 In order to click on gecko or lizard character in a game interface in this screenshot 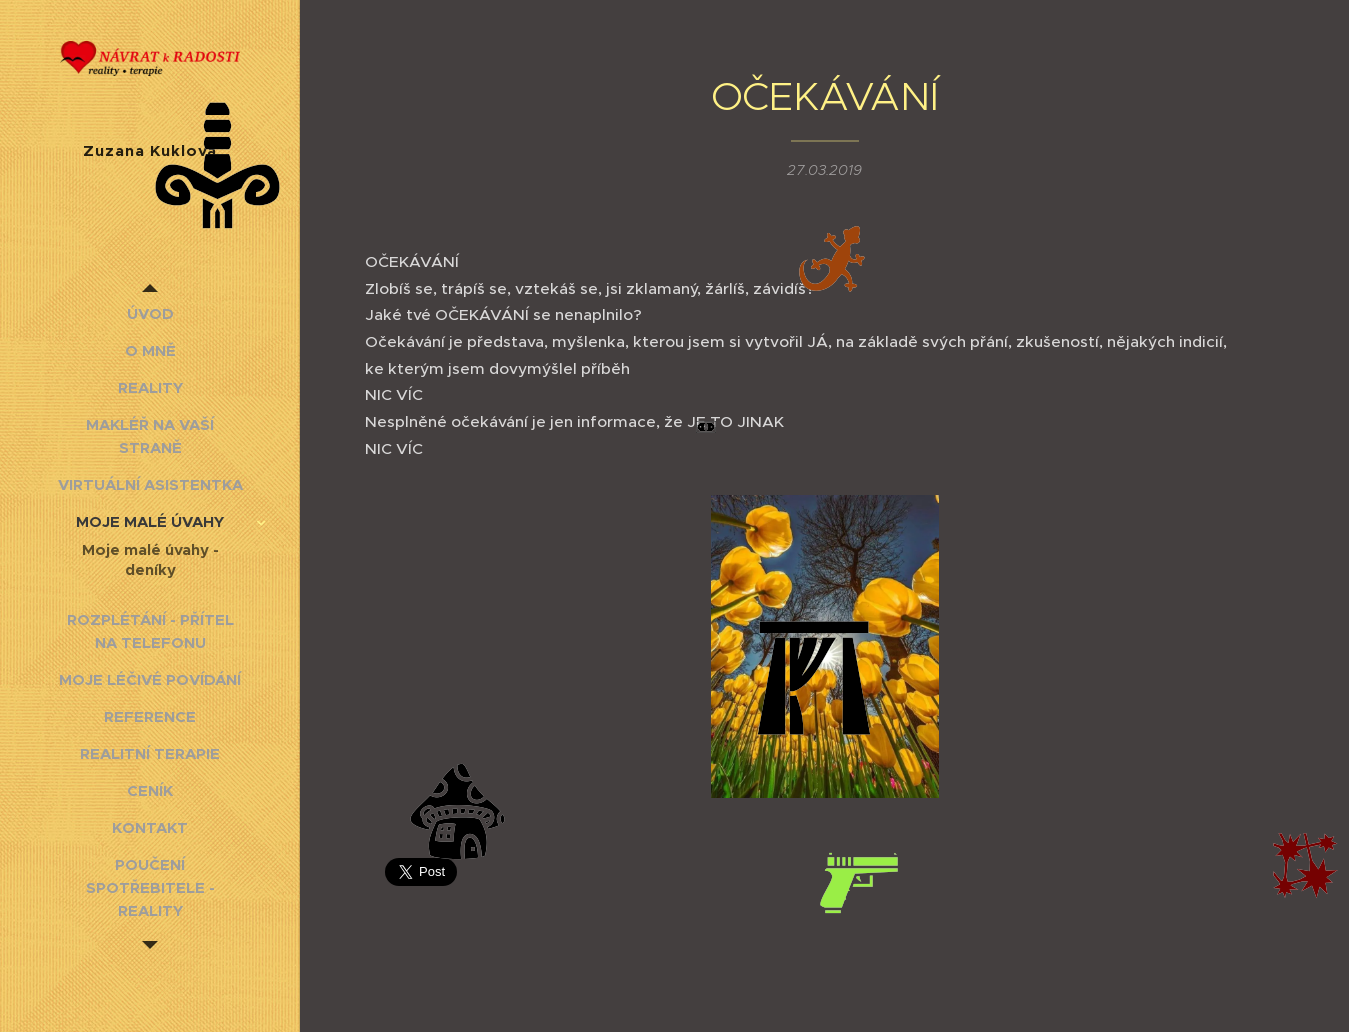, I will do `click(831, 258)`.